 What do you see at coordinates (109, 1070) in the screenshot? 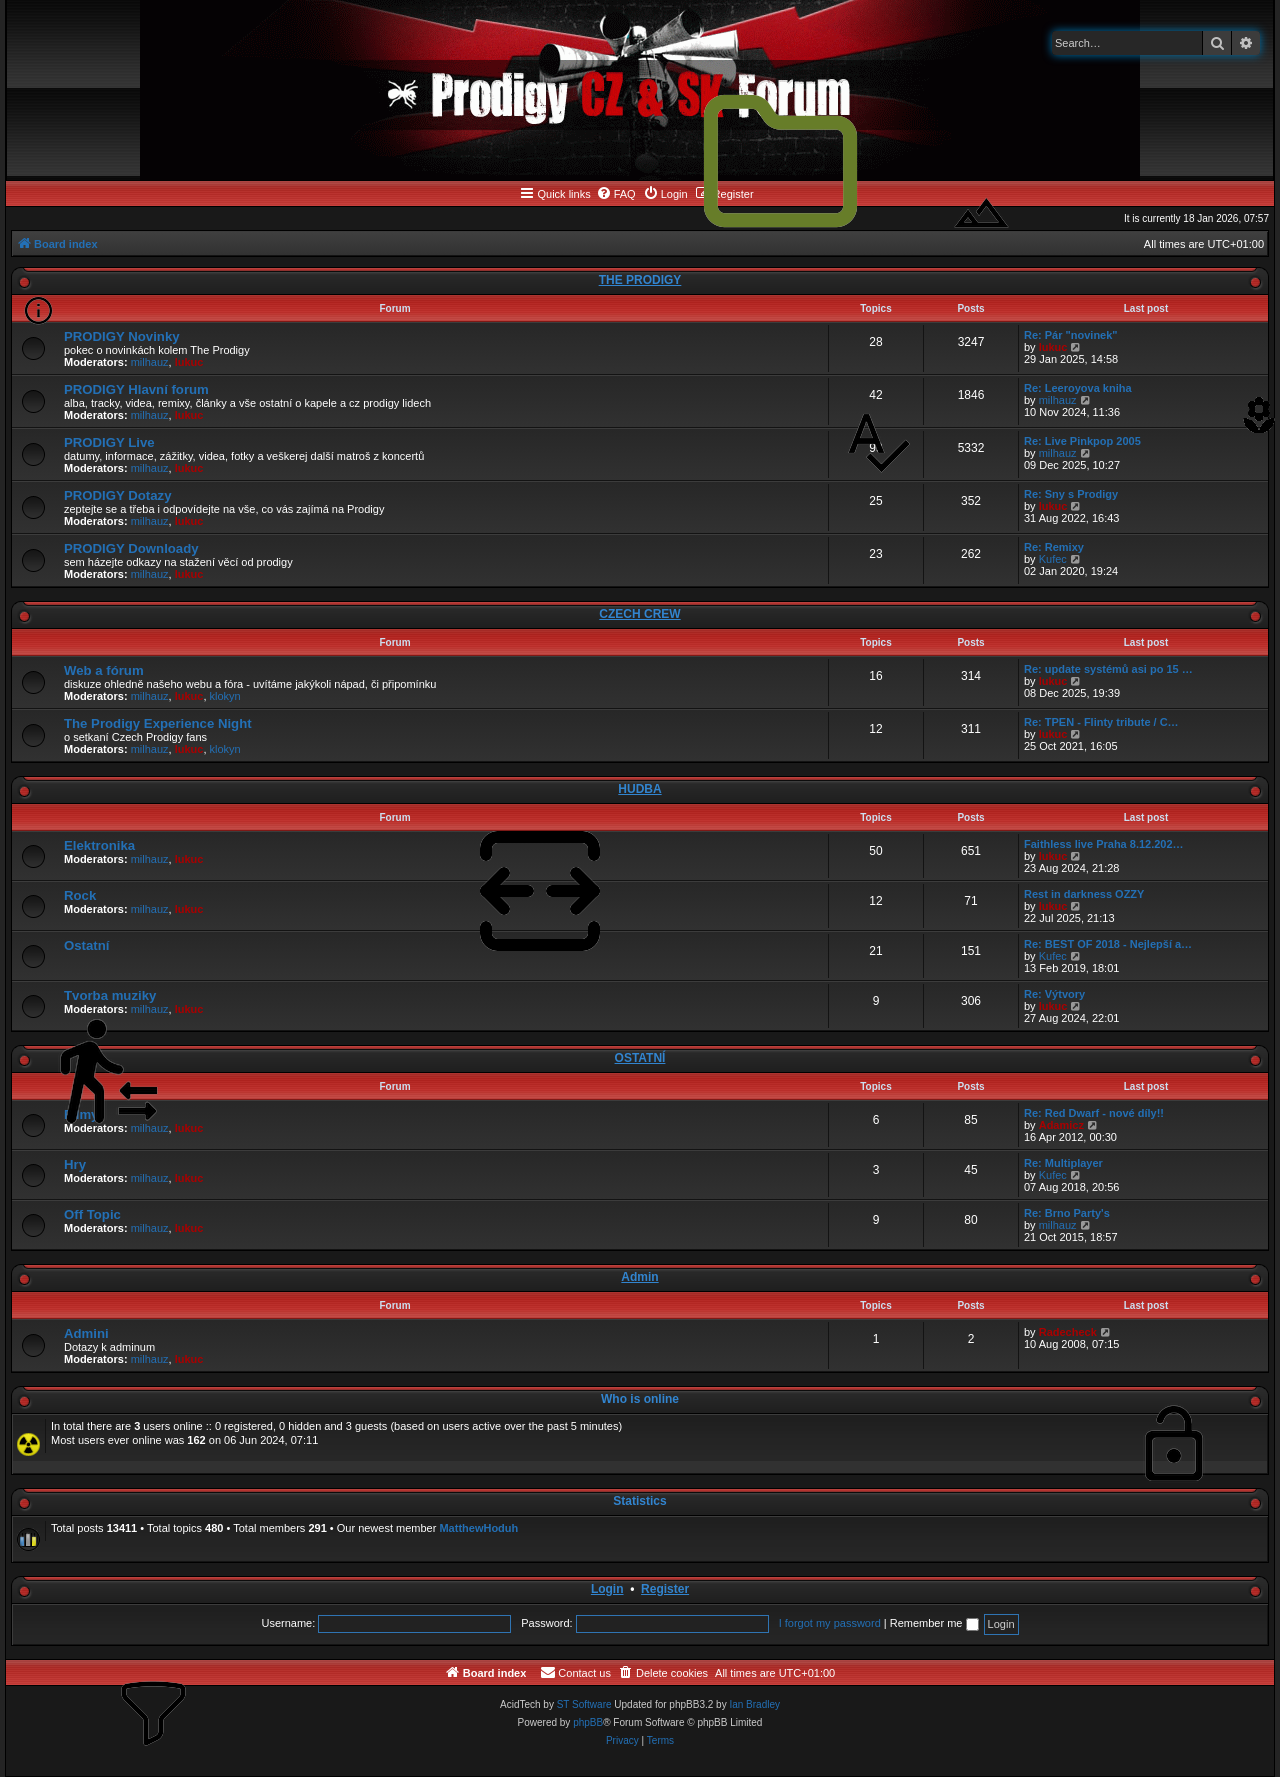
I see `transfer between transit lines or platforms` at bounding box center [109, 1070].